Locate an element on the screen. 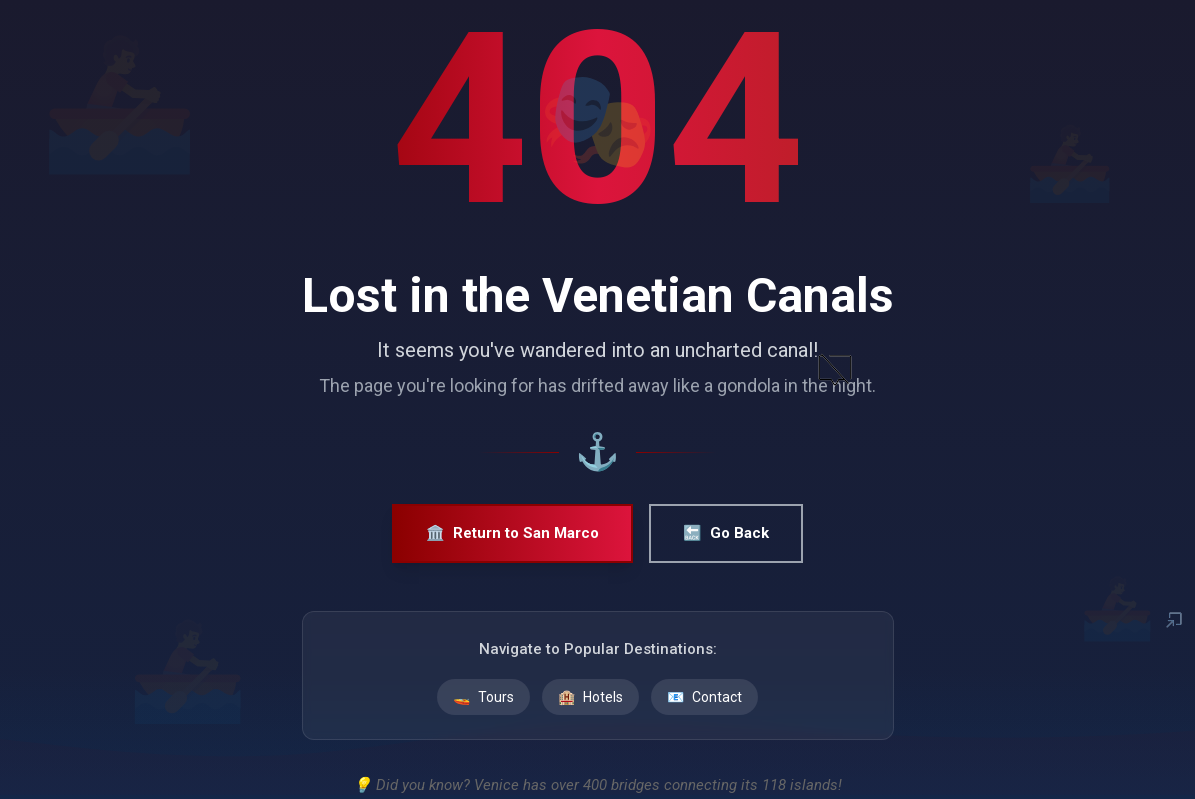 This screenshot has width=1195, height=799. import or bring content into a container is located at coordinates (1174, 620).